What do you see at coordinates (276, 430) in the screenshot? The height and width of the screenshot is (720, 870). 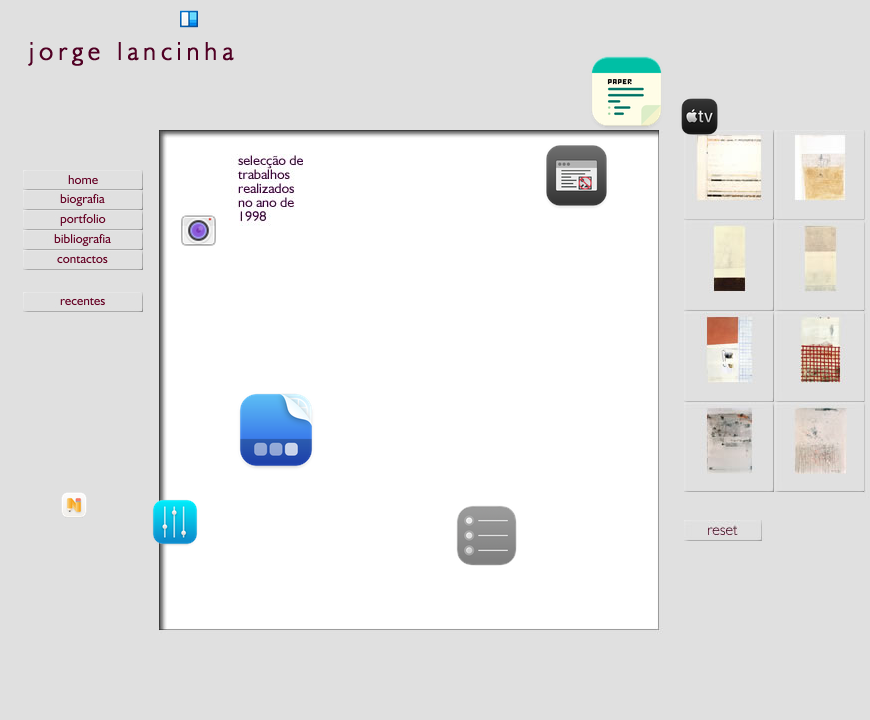 I see `access system tray settings and background applications` at bounding box center [276, 430].